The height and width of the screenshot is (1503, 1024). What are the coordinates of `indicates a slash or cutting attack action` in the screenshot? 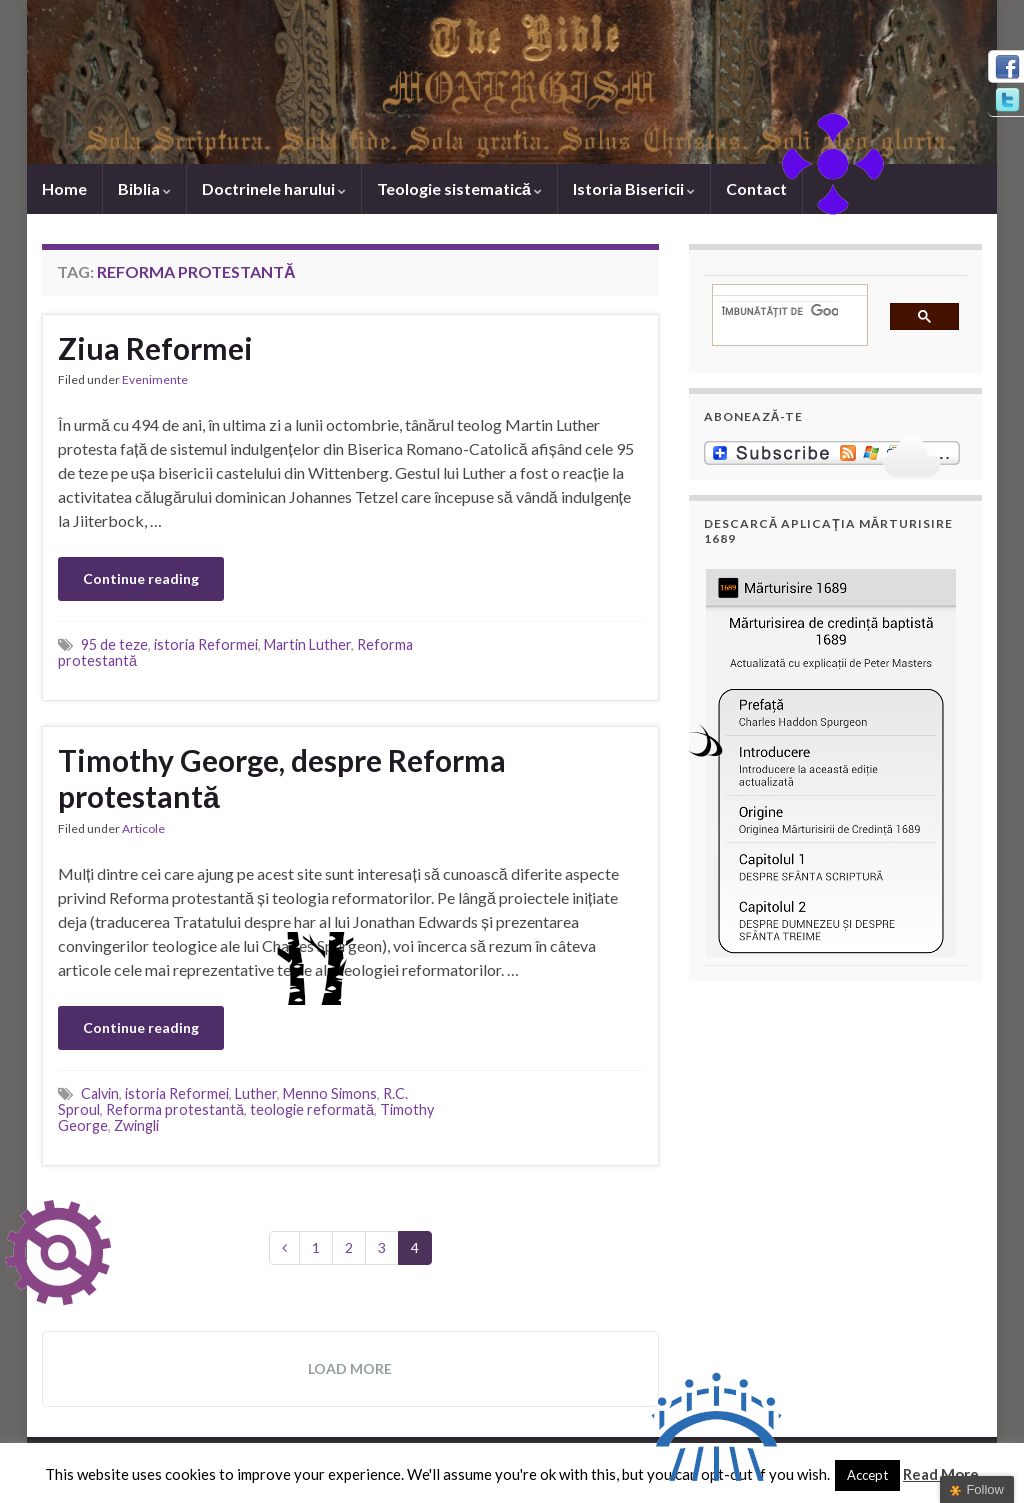 It's located at (705, 742).